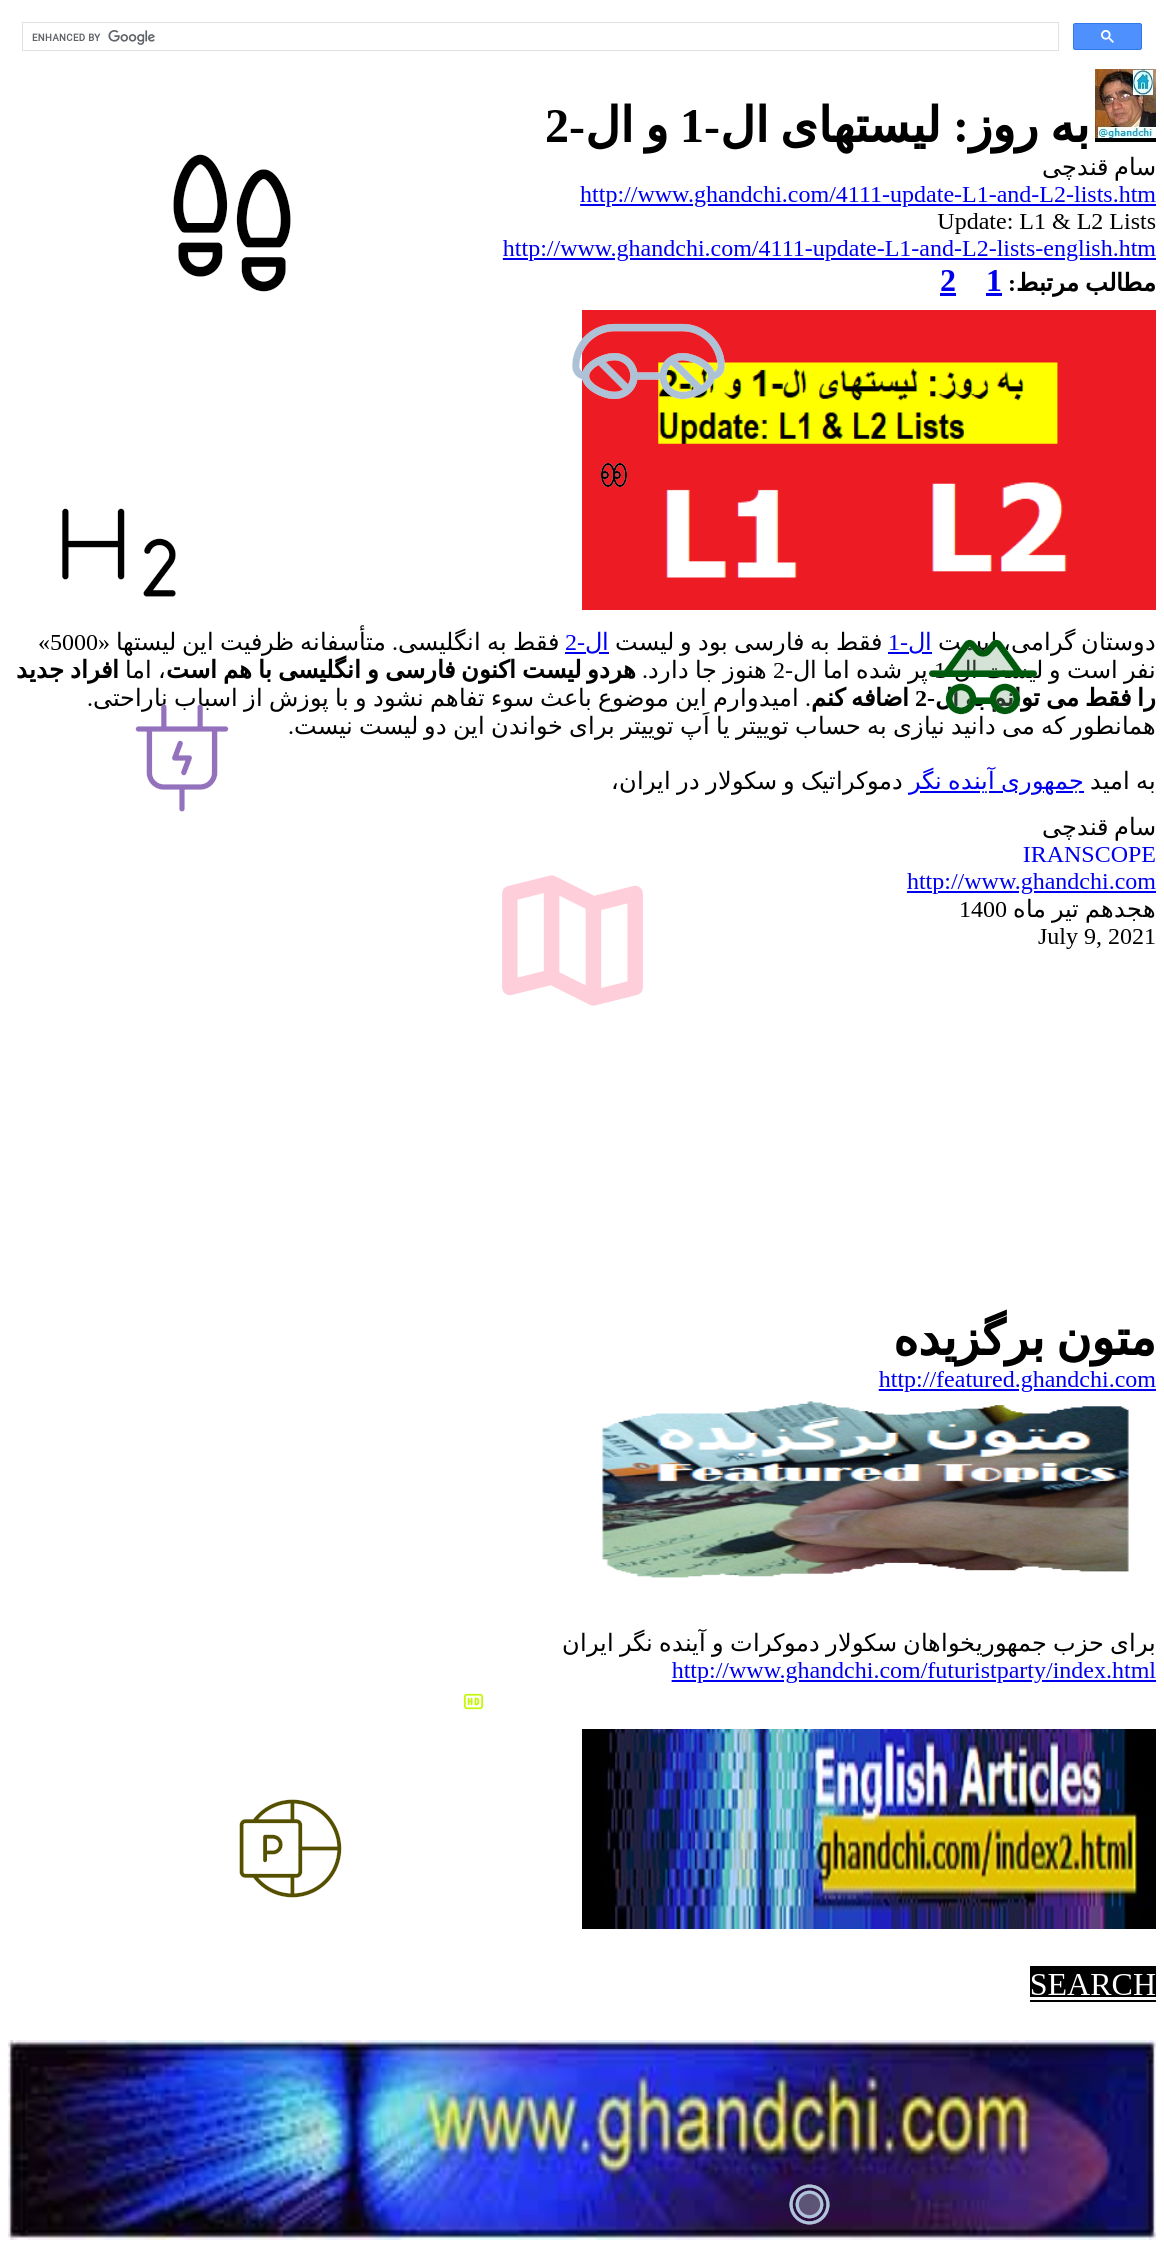 This screenshot has height=2248, width=1164. I want to click on view who has seen your content, so click(614, 475).